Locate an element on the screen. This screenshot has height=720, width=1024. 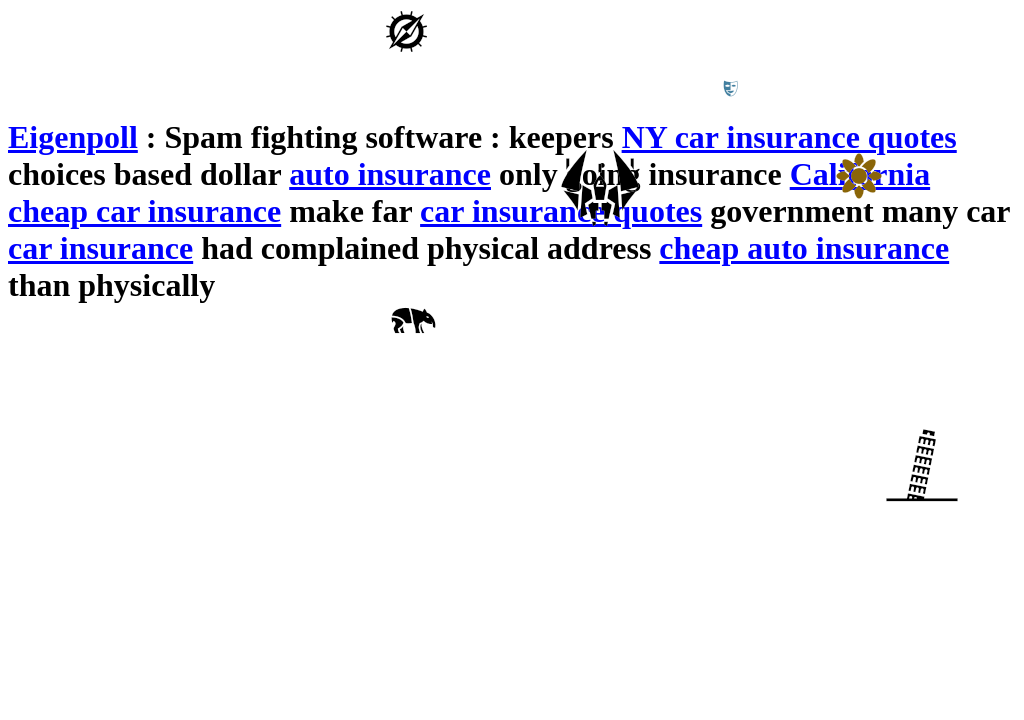
tapir animal icon for wildlife or nature-themed game is located at coordinates (413, 320).